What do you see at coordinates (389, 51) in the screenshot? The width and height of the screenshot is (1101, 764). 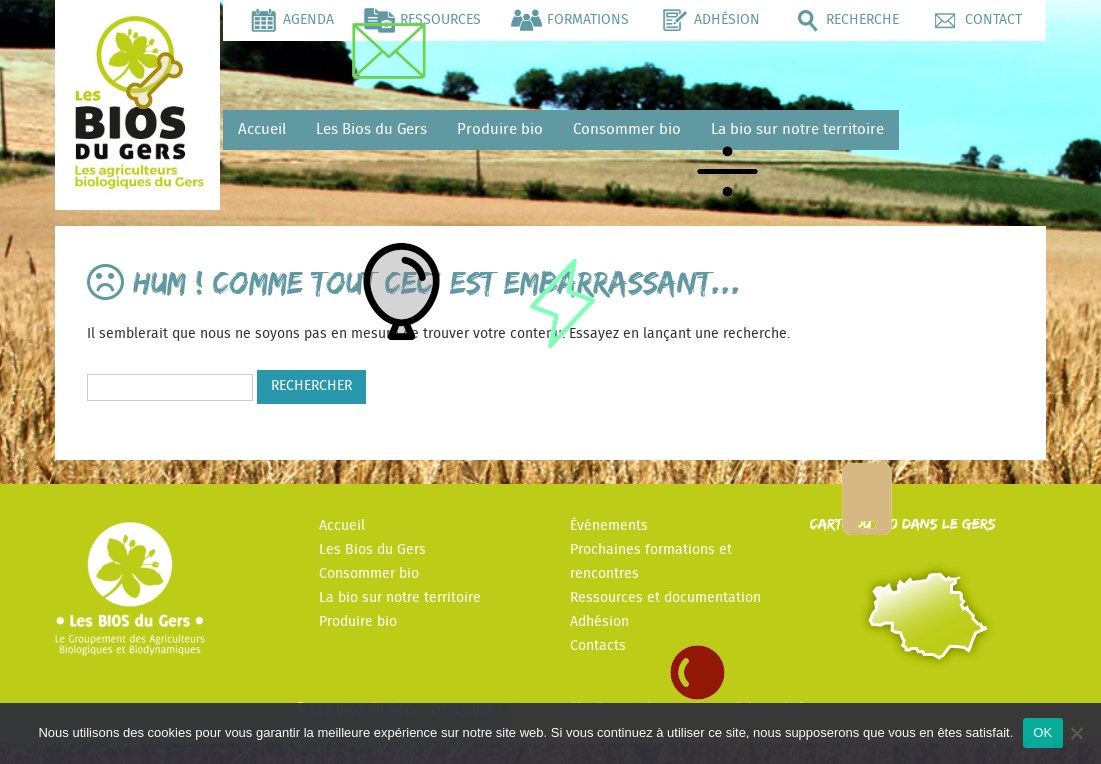 I see `open your inbox` at bounding box center [389, 51].